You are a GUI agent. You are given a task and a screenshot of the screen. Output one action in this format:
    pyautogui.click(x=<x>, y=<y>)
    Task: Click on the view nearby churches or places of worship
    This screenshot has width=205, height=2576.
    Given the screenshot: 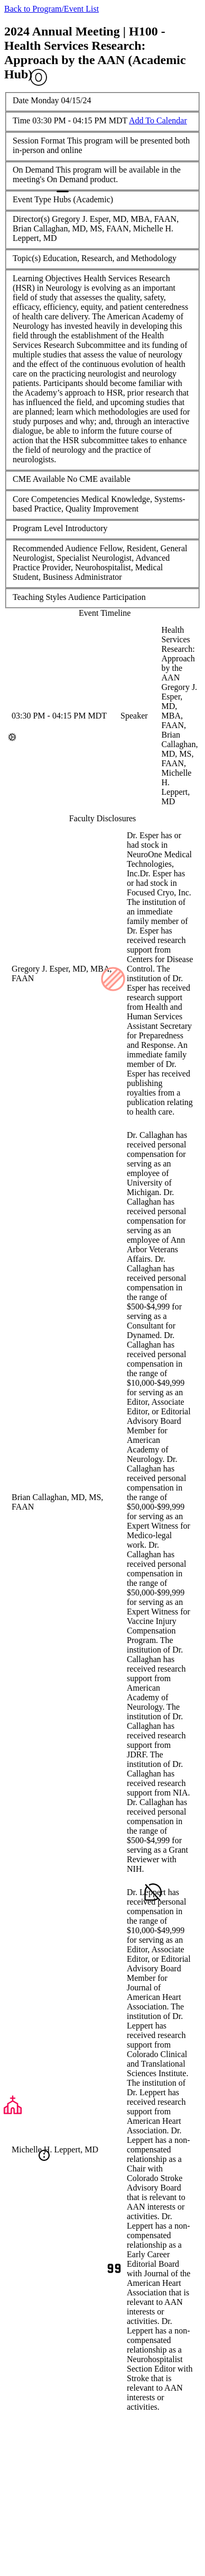 What is the action you would take?
    pyautogui.click(x=13, y=2106)
    